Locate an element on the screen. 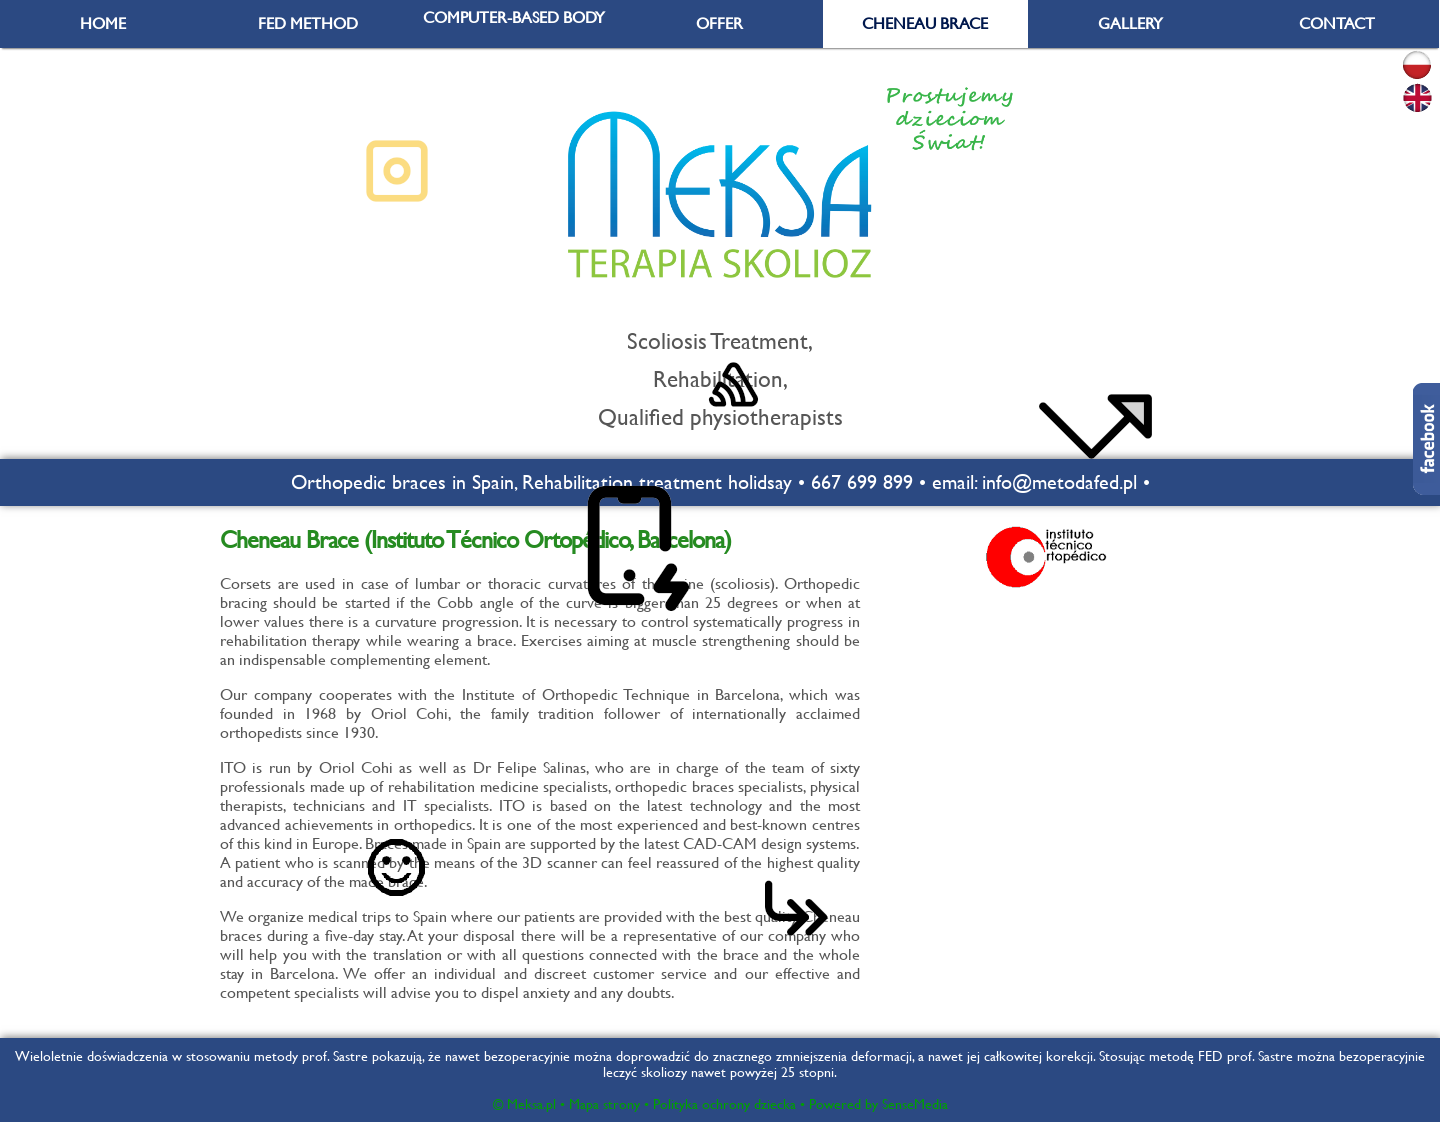 This screenshot has width=1440, height=1122. add a reaction or emoji to a message is located at coordinates (396, 867).